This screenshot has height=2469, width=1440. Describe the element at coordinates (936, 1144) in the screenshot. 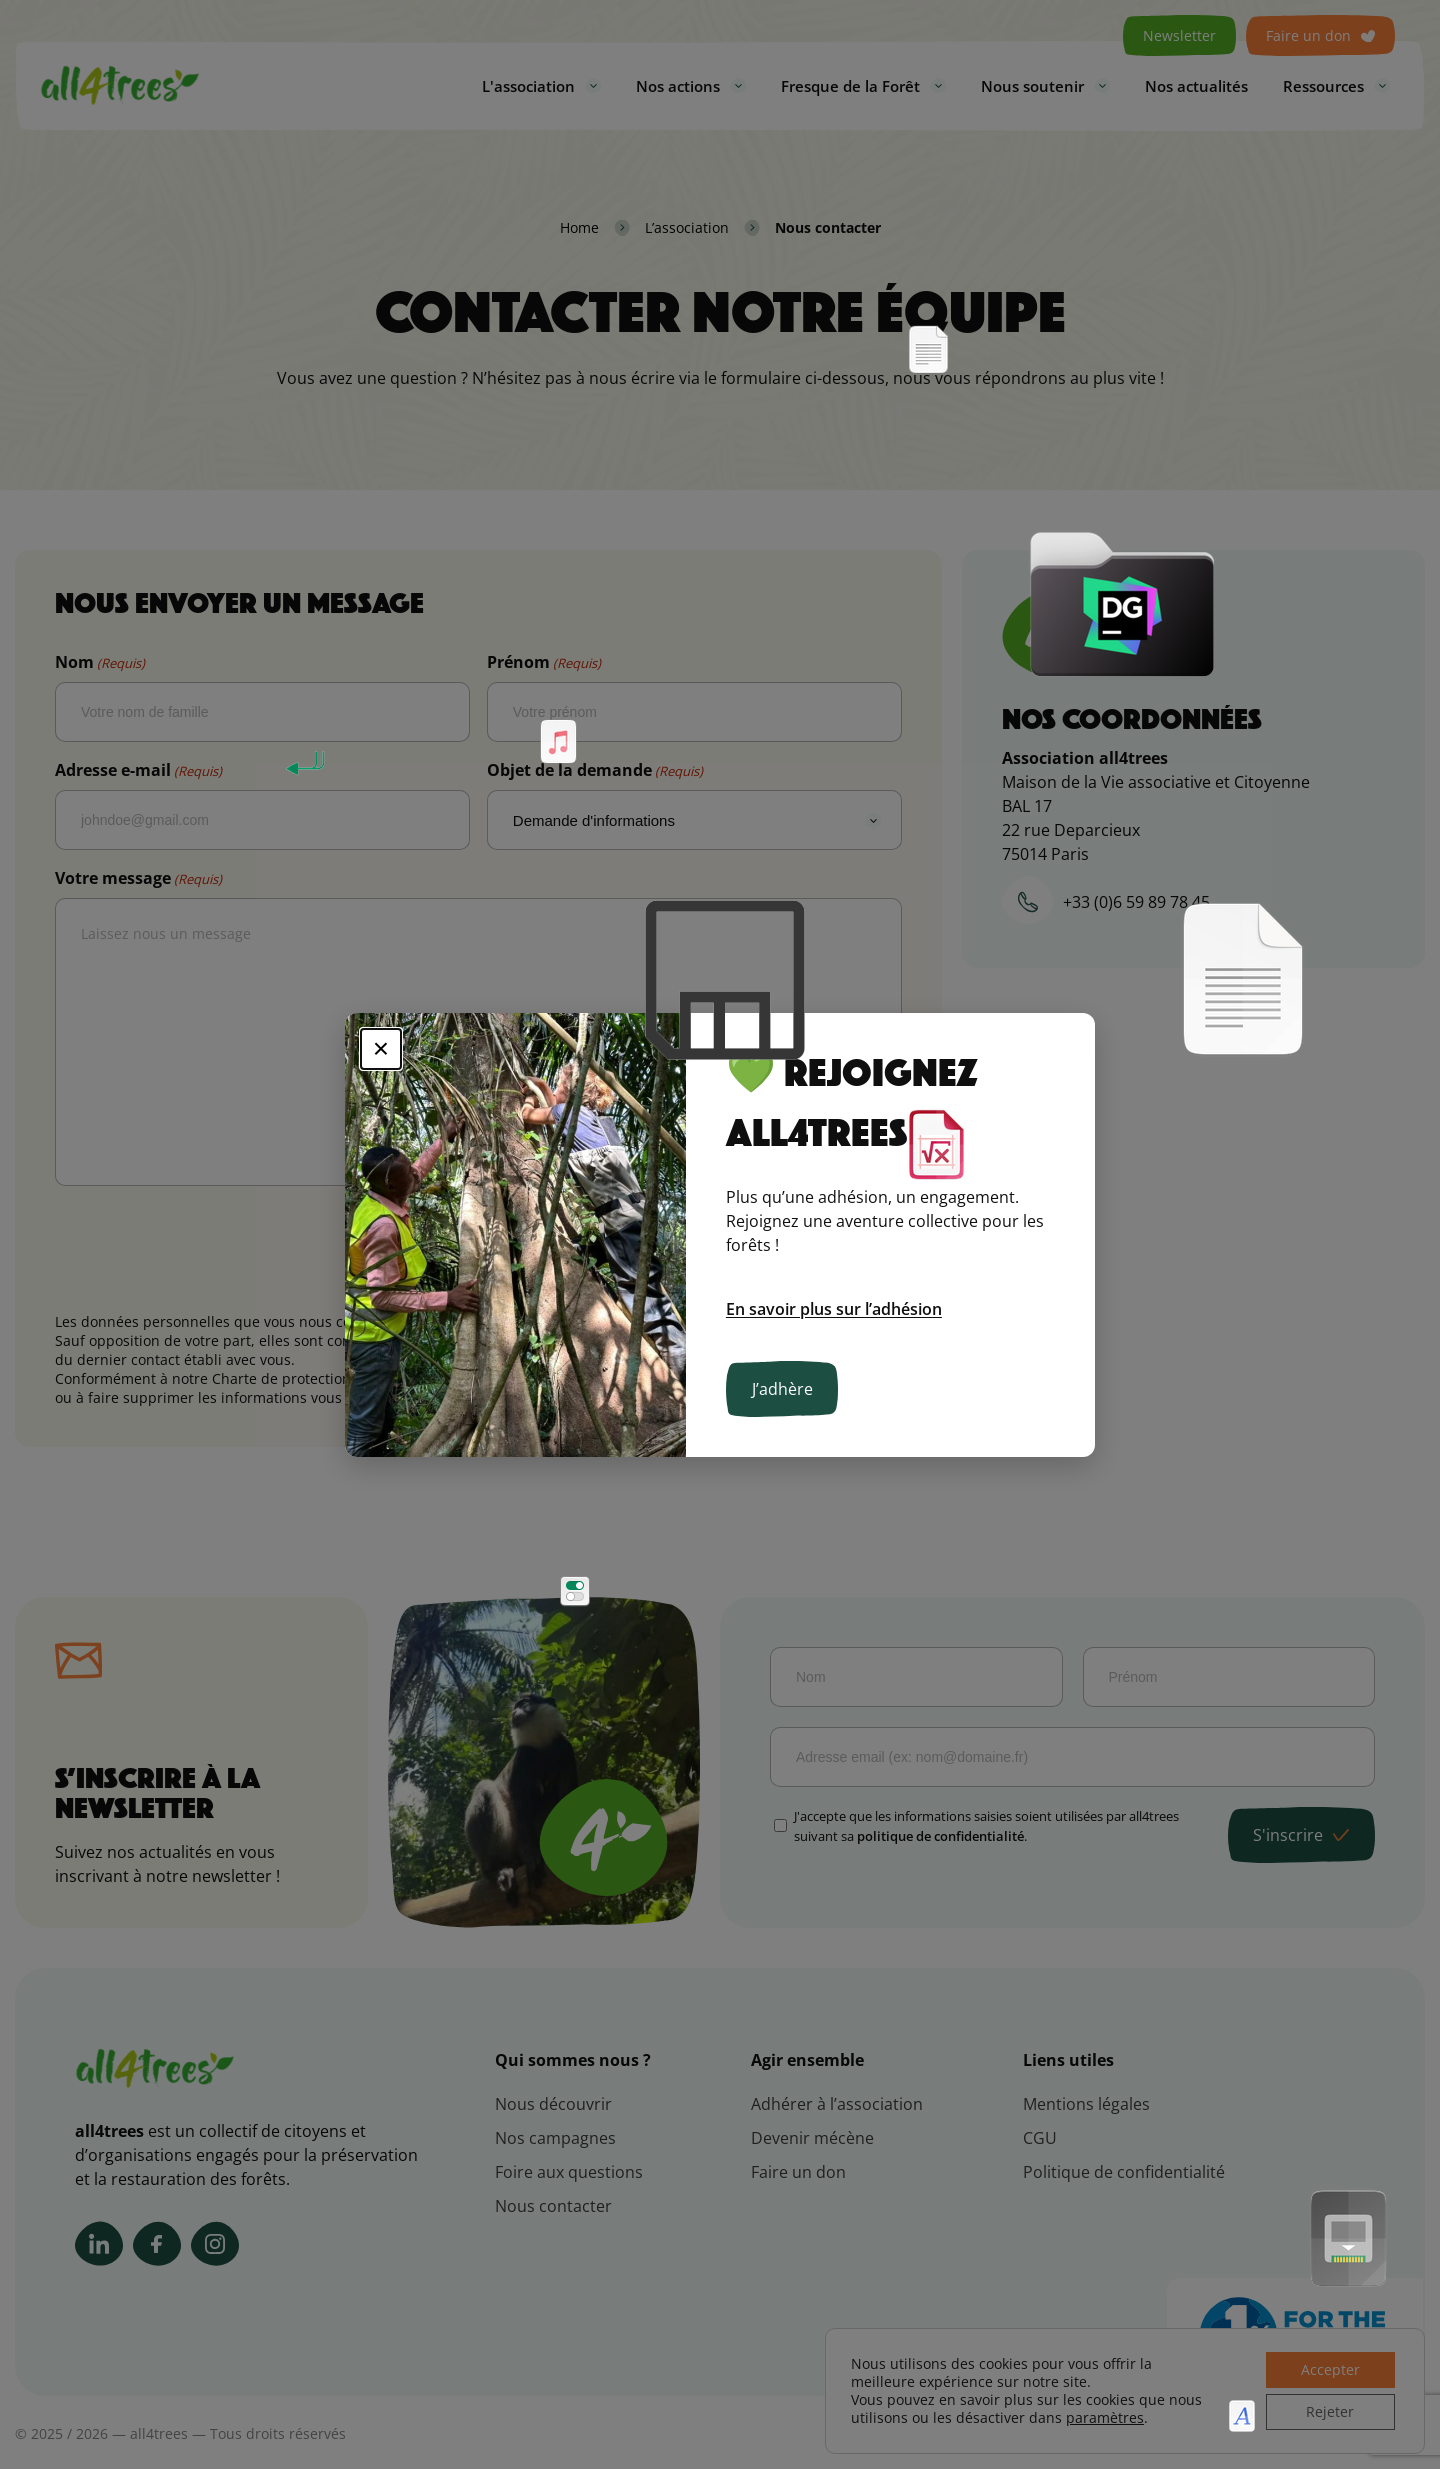

I see `libreoffice math formula document file` at that location.